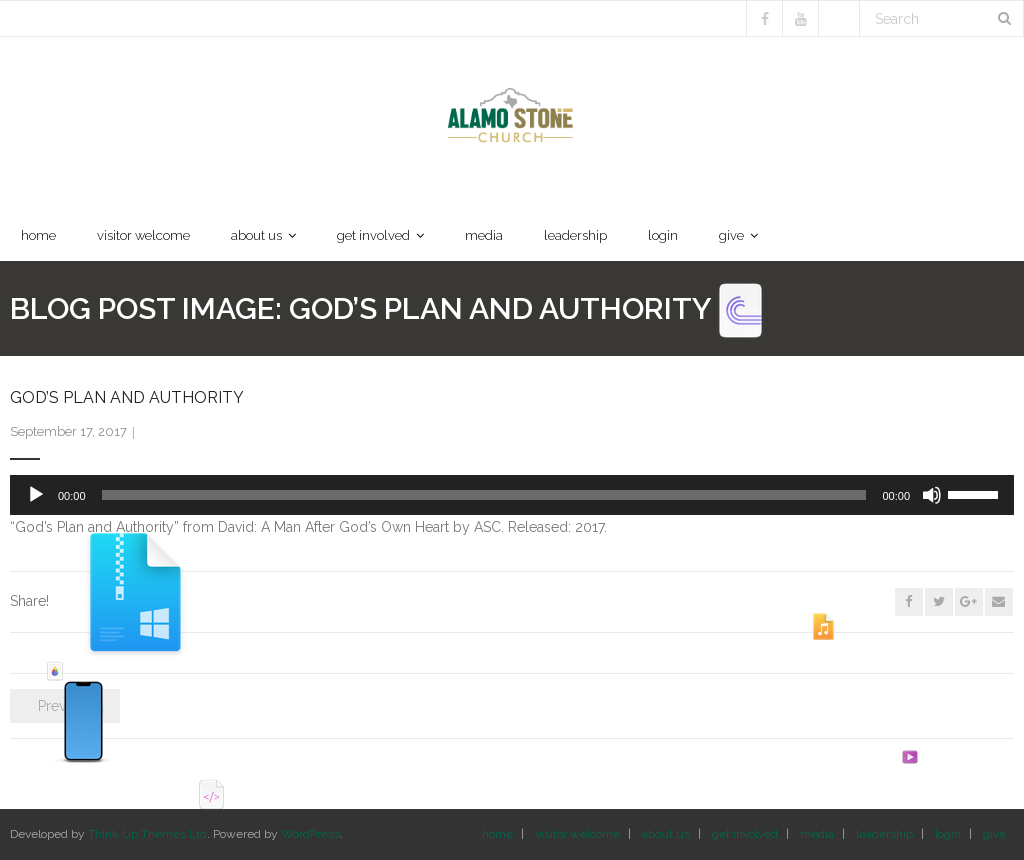 The height and width of the screenshot is (860, 1024). Describe the element at coordinates (135, 594) in the screenshot. I see `a compressed windows executable file` at that location.